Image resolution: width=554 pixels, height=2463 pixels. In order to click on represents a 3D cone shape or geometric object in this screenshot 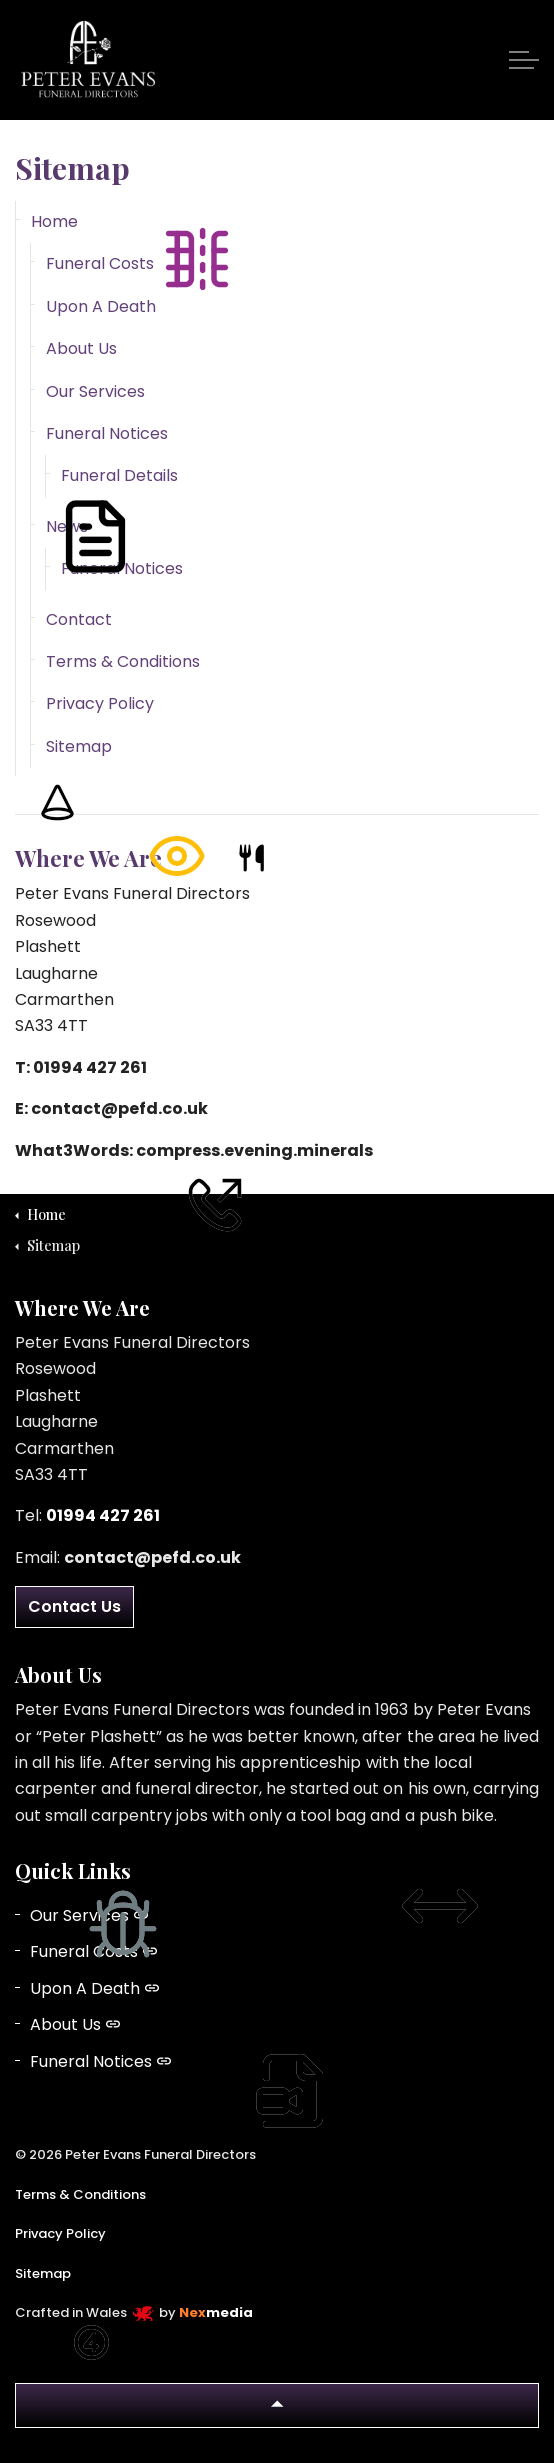, I will do `click(57, 802)`.